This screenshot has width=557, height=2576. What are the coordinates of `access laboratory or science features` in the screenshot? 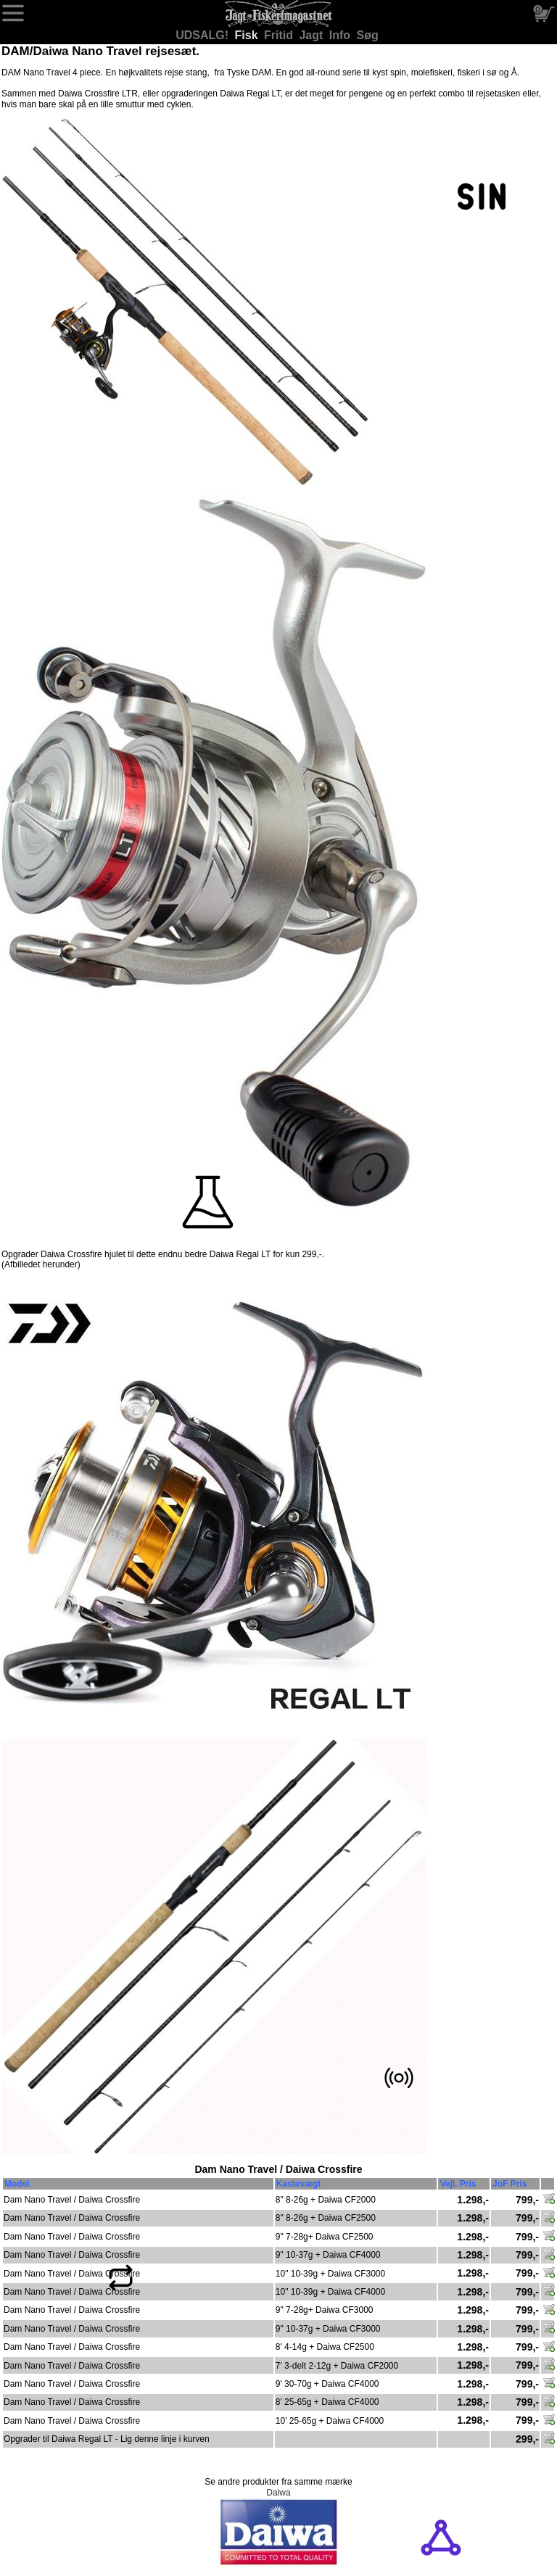 It's located at (207, 1203).